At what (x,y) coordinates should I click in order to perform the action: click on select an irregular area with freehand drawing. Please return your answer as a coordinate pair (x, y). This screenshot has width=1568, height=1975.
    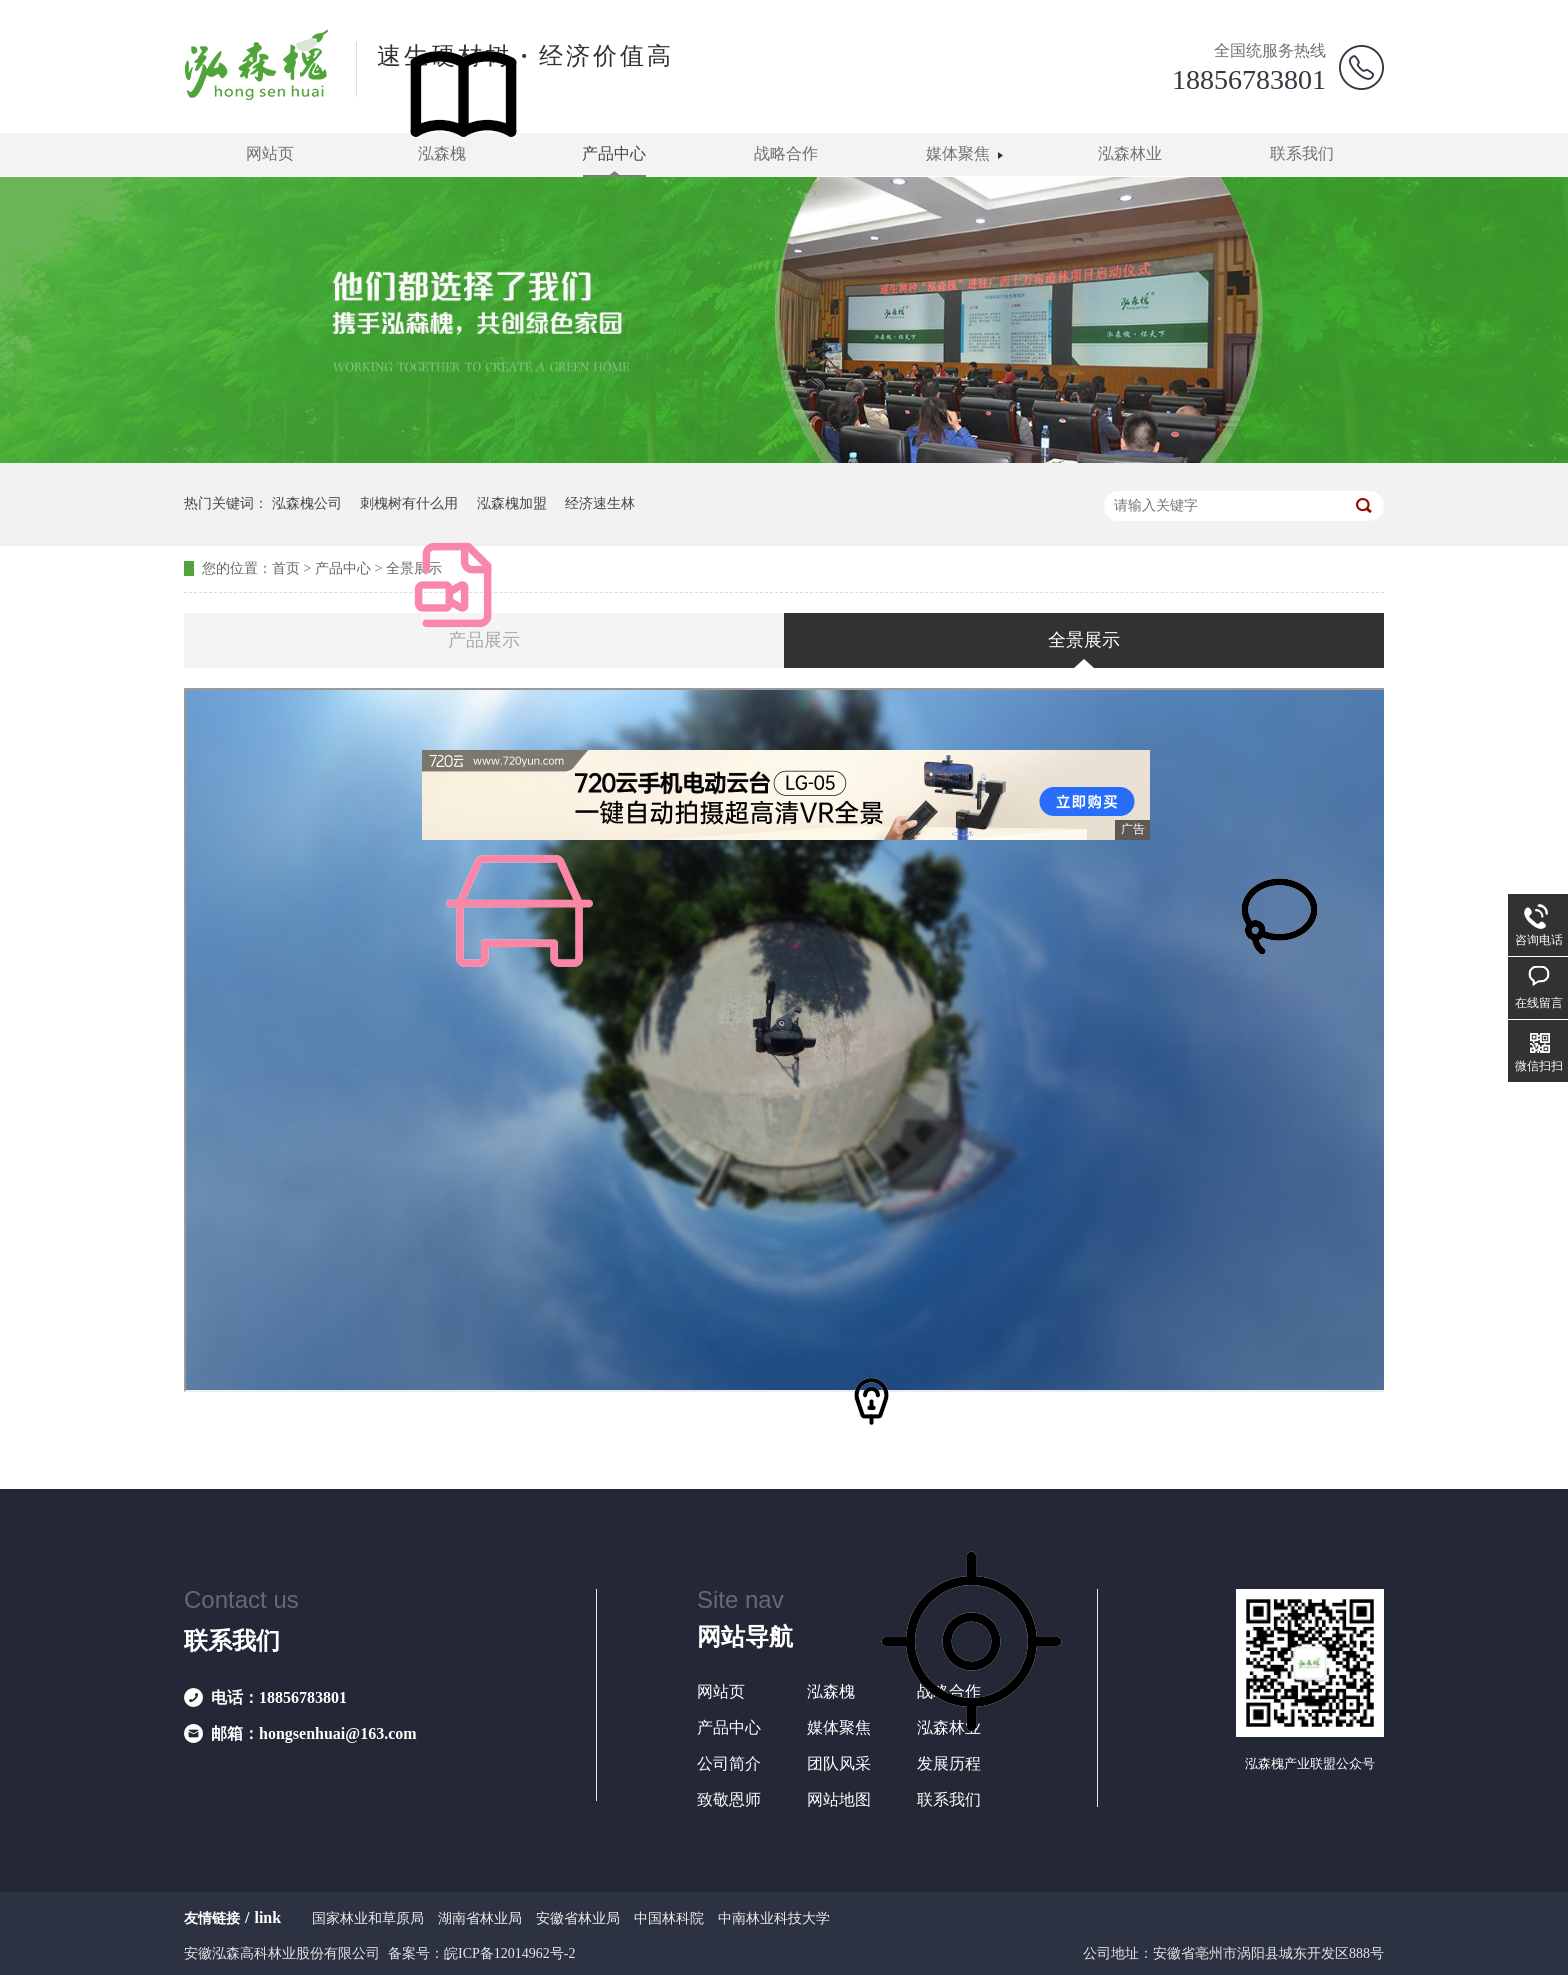
    Looking at the image, I should click on (1279, 916).